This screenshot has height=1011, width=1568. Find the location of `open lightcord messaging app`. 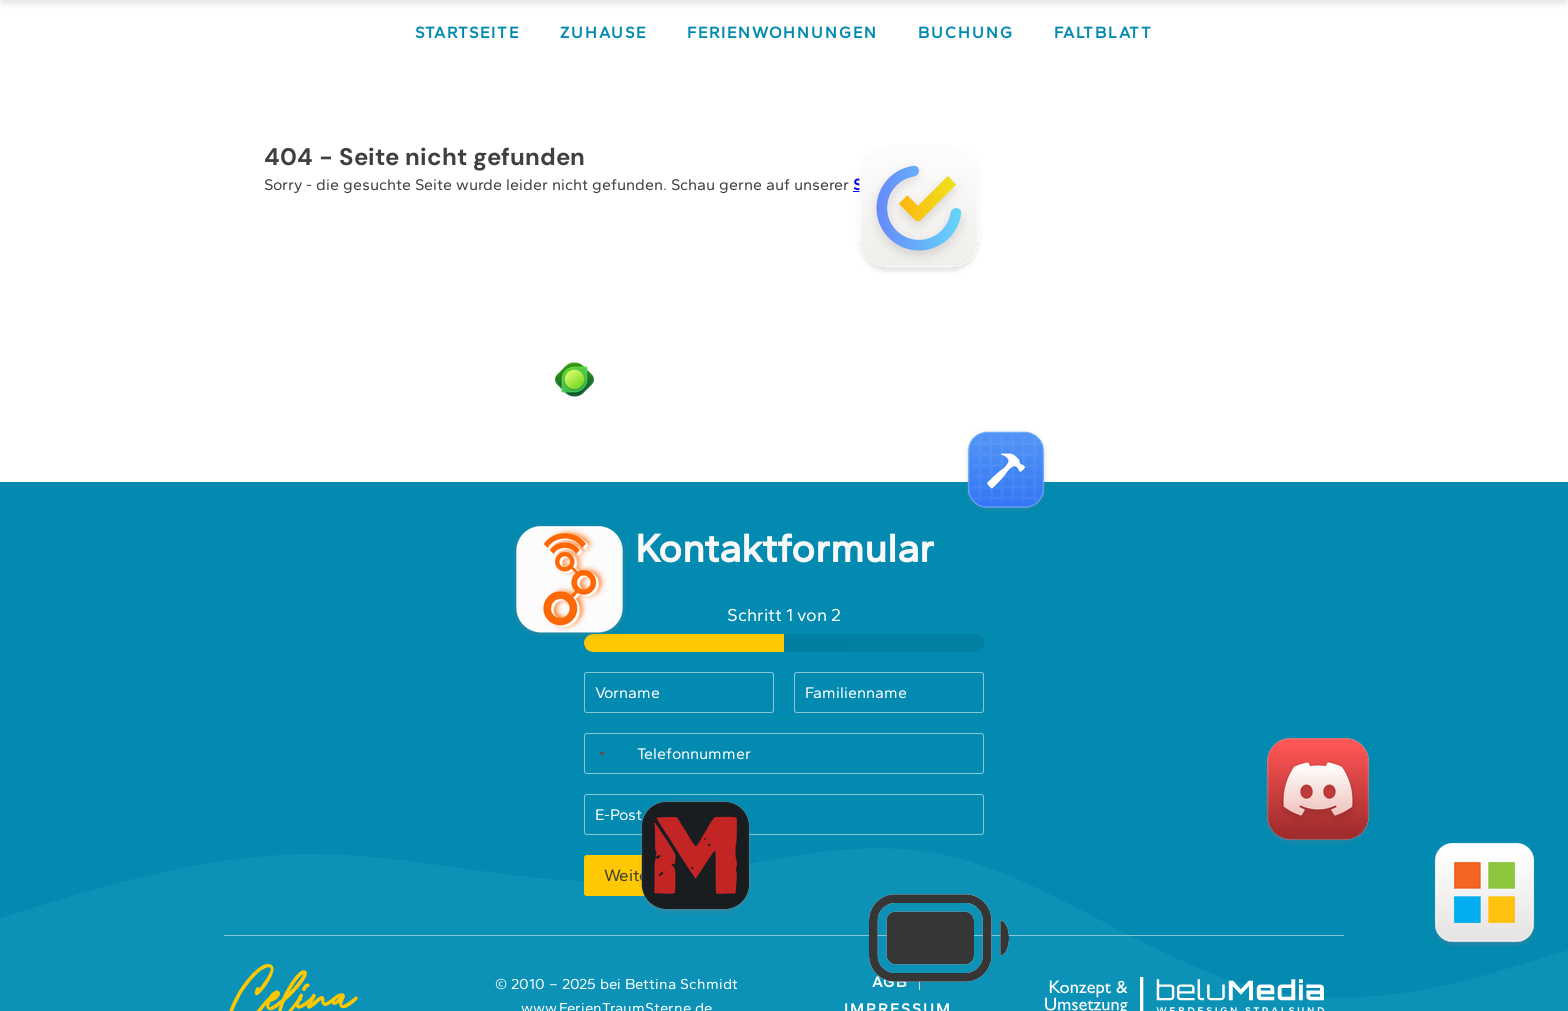

open lightcord messaging app is located at coordinates (1318, 789).